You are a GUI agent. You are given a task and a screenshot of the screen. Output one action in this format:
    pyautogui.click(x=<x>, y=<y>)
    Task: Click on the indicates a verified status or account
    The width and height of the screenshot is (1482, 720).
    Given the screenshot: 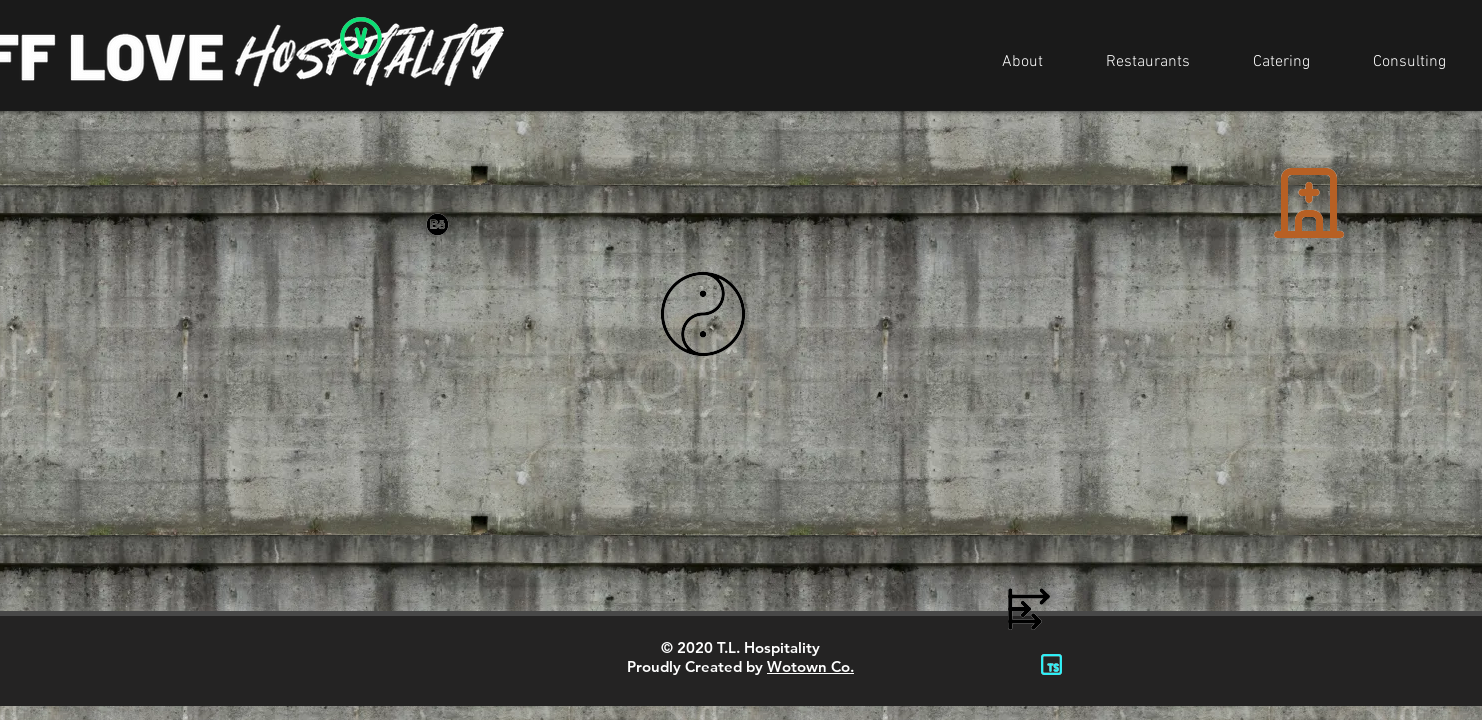 What is the action you would take?
    pyautogui.click(x=361, y=38)
    